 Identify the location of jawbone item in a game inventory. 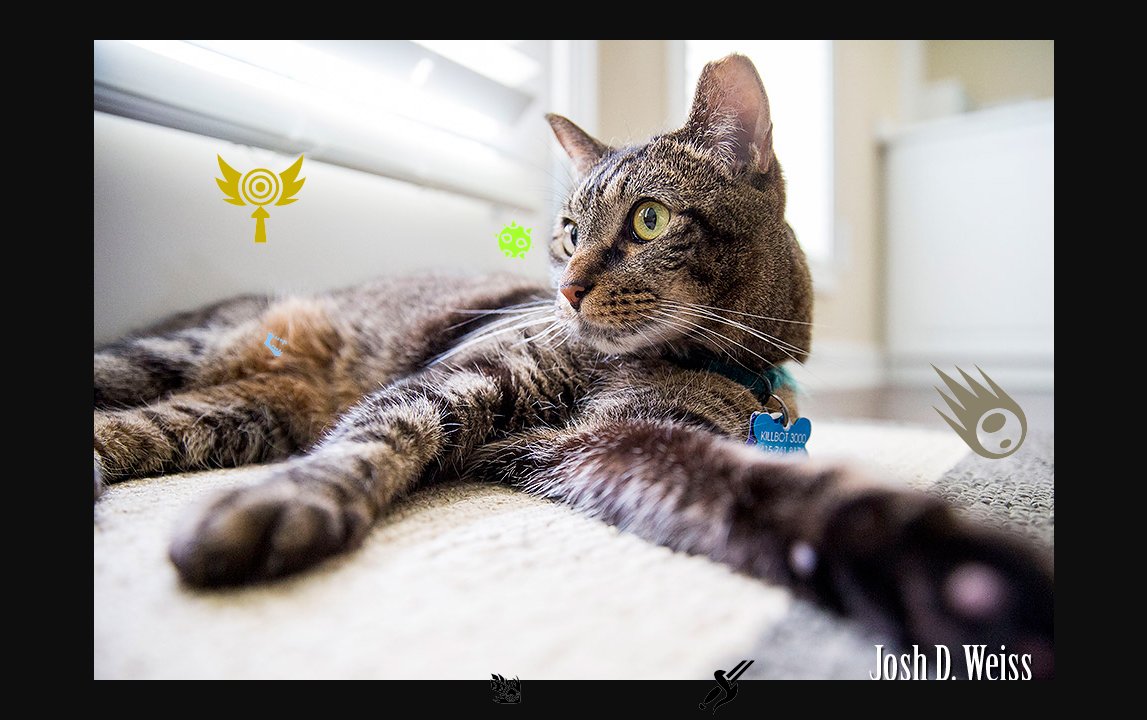
(275, 344).